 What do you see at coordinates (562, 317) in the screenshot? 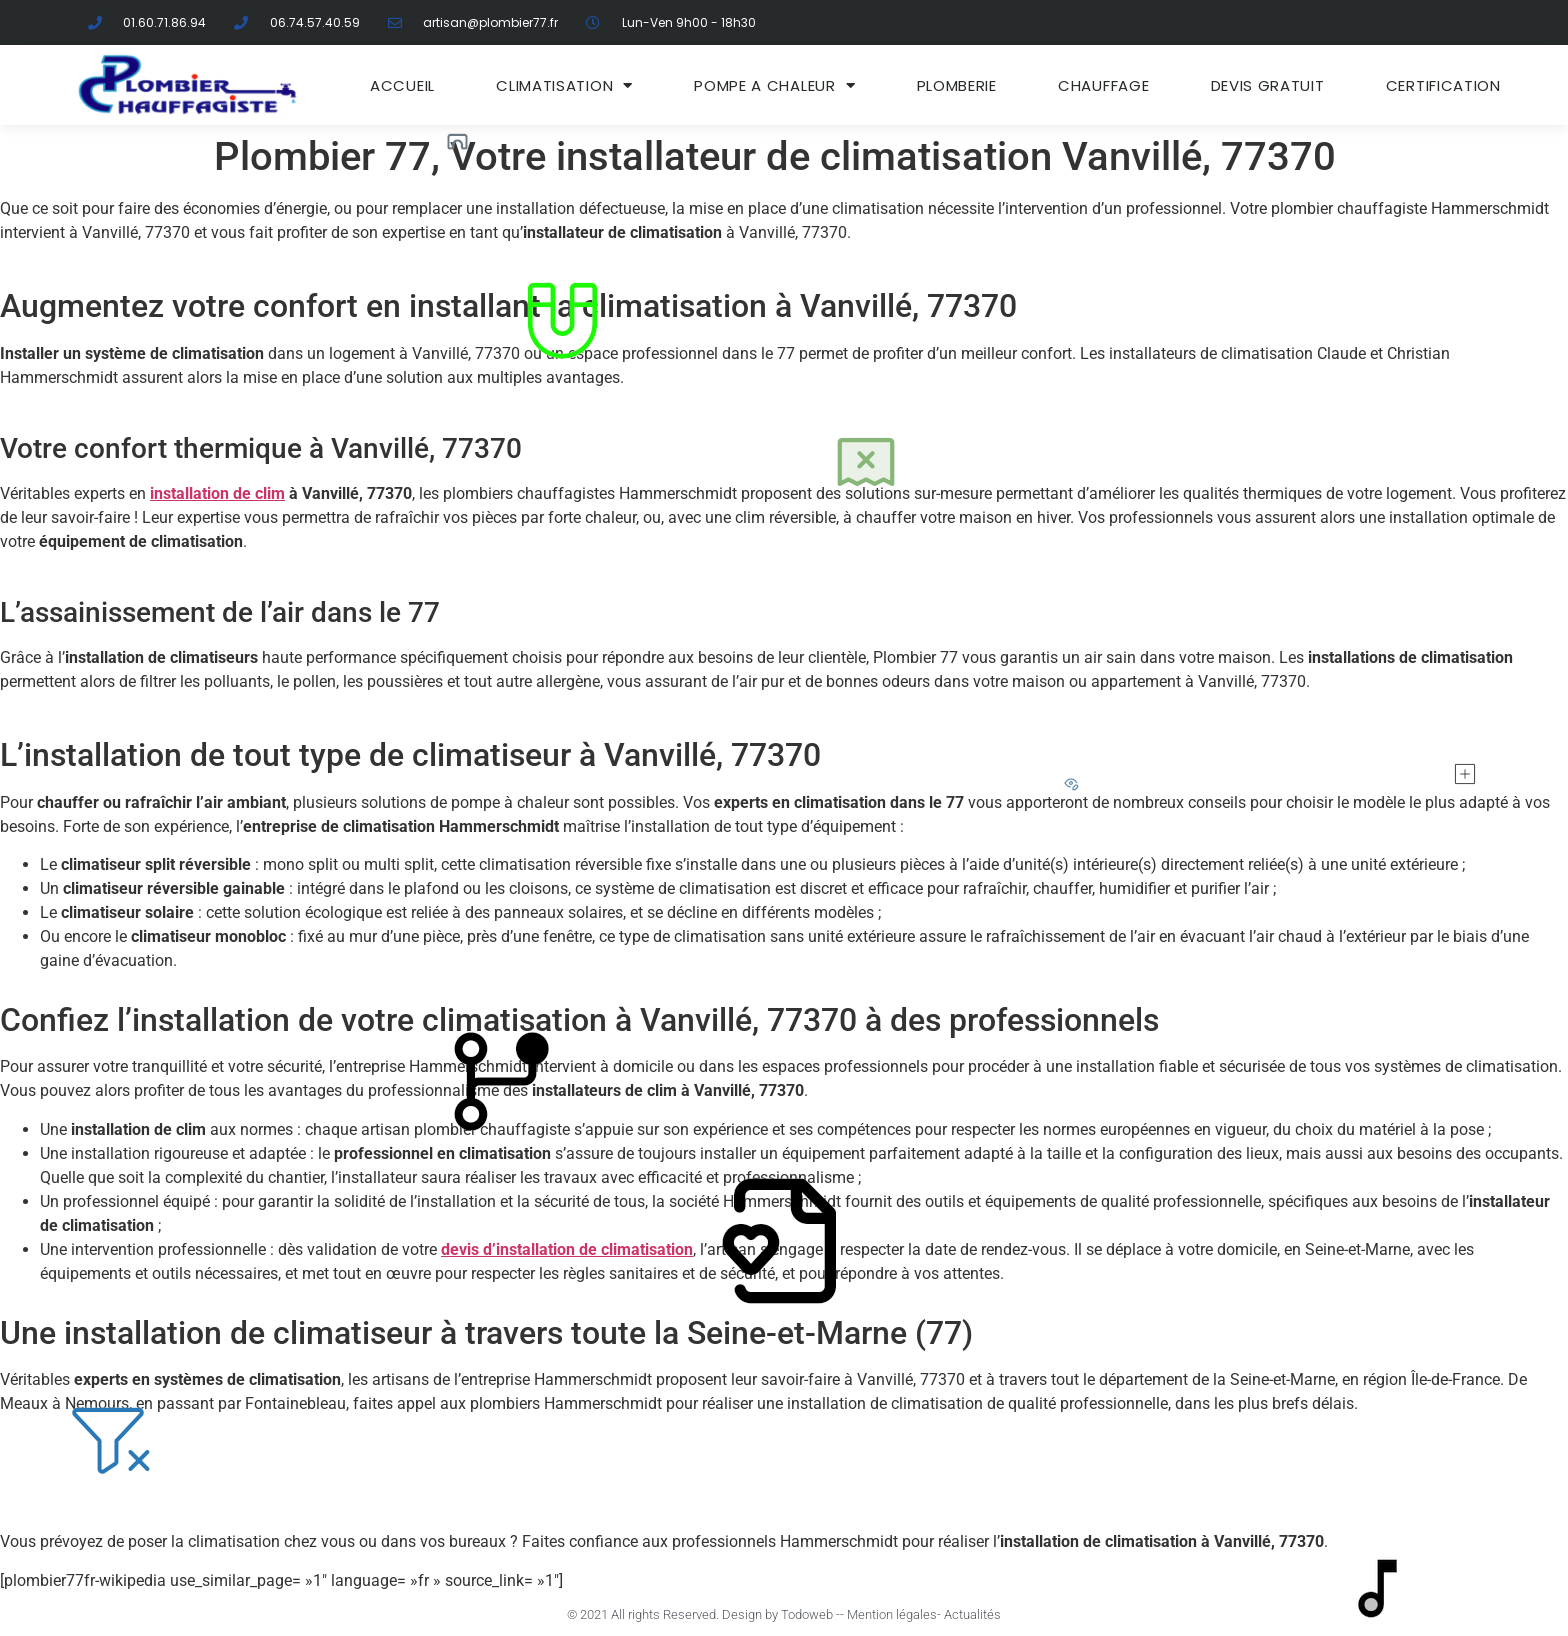
I see `activate magnetic snap or alignment tool` at bounding box center [562, 317].